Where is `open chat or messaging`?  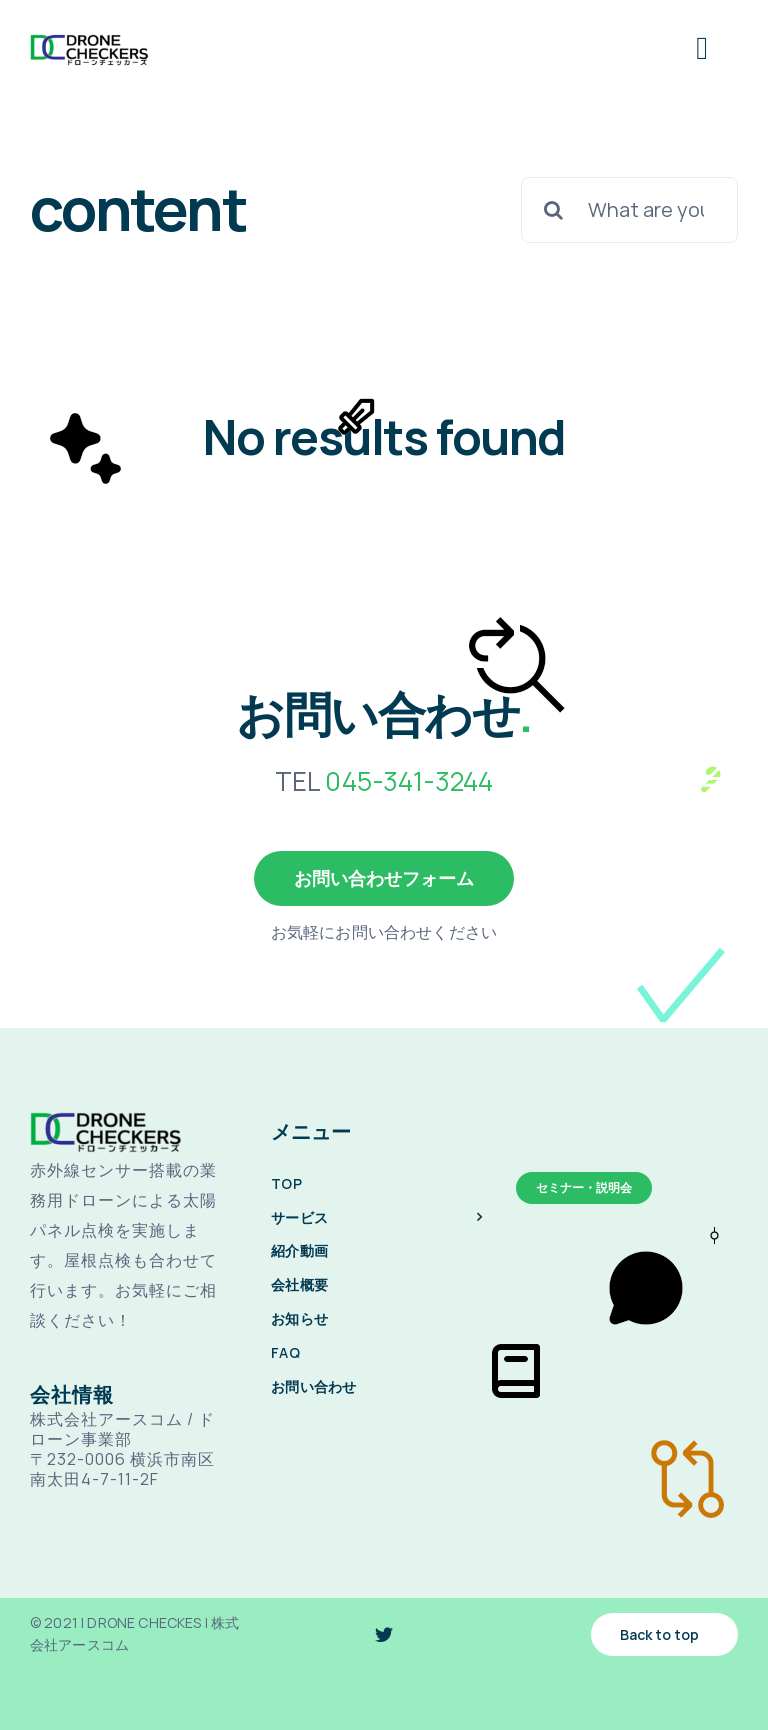 open chat or messaging is located at coordinates (646, 1288).